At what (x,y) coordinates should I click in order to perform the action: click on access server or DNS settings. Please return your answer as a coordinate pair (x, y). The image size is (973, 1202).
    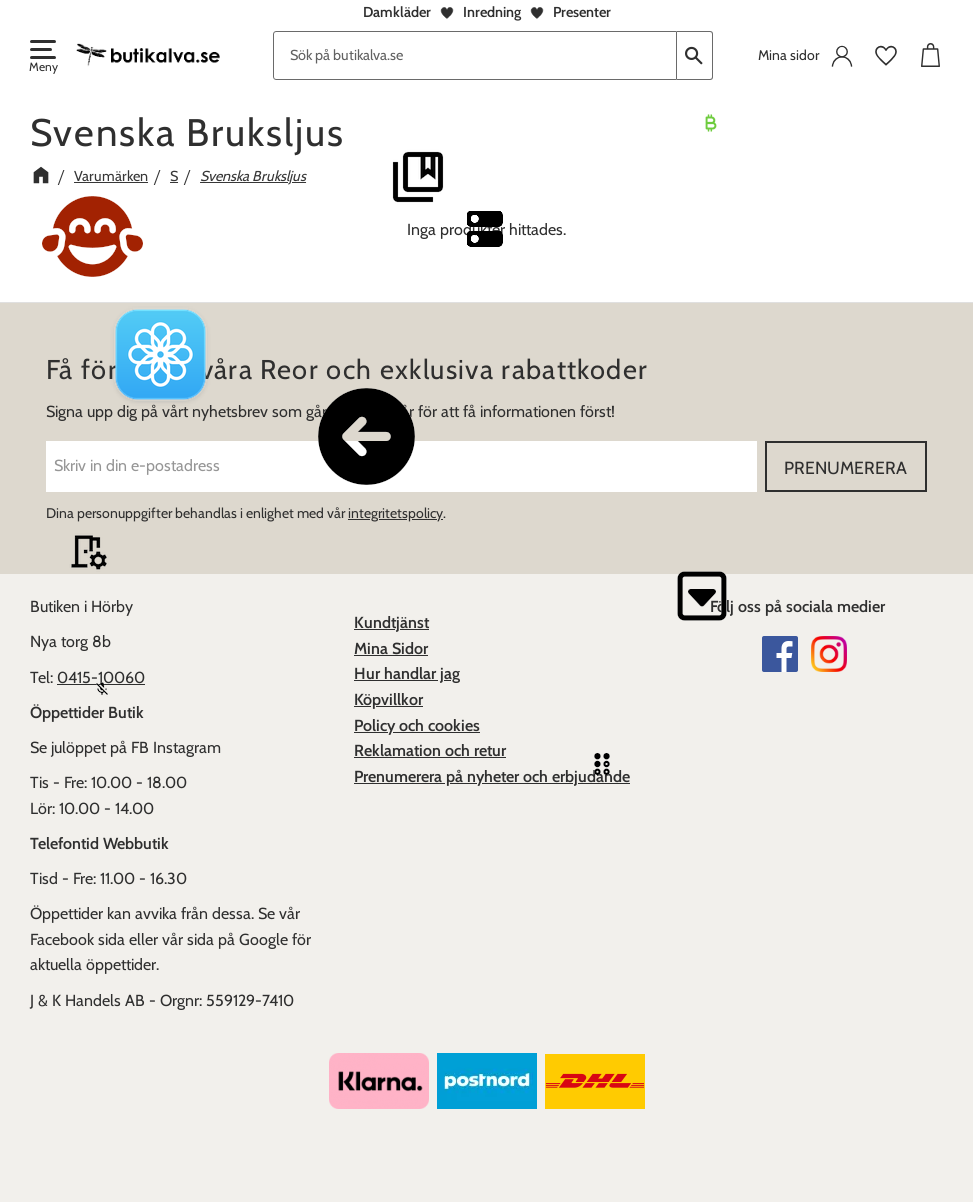
    Looking at the image, I should click on (485, 229).